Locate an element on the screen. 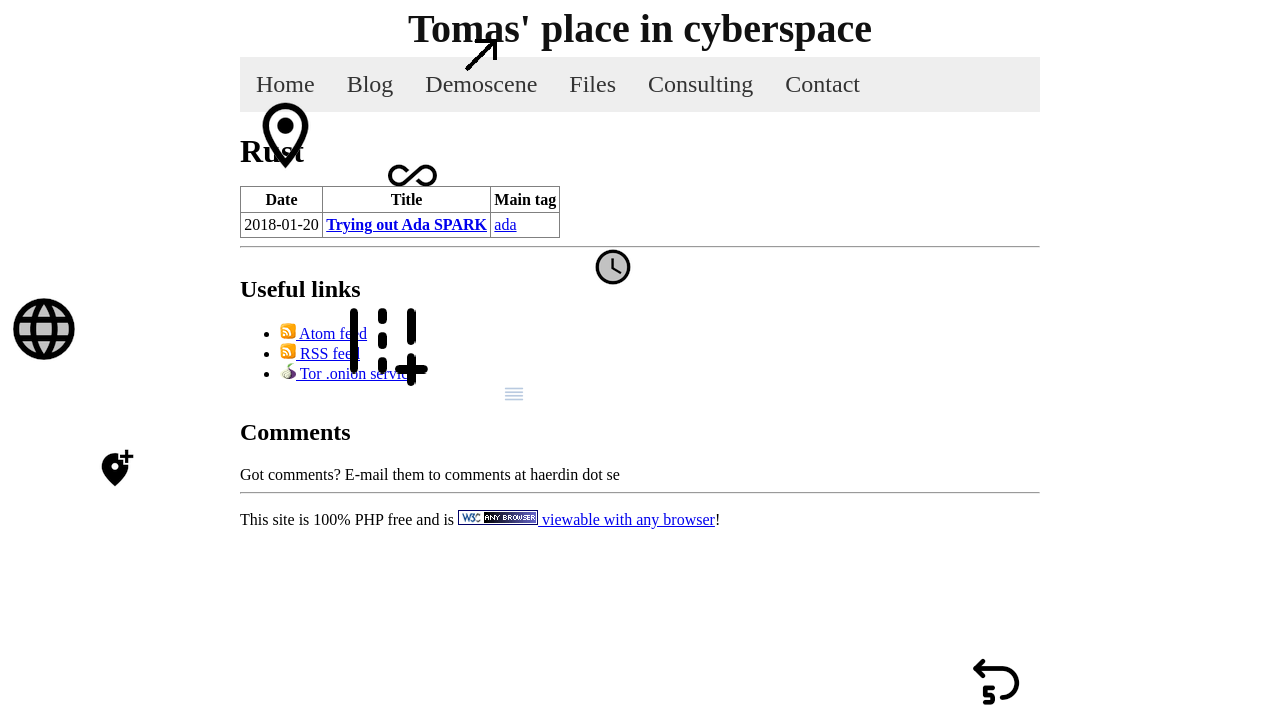  change language or region settings is located at coordinates (44, 329).